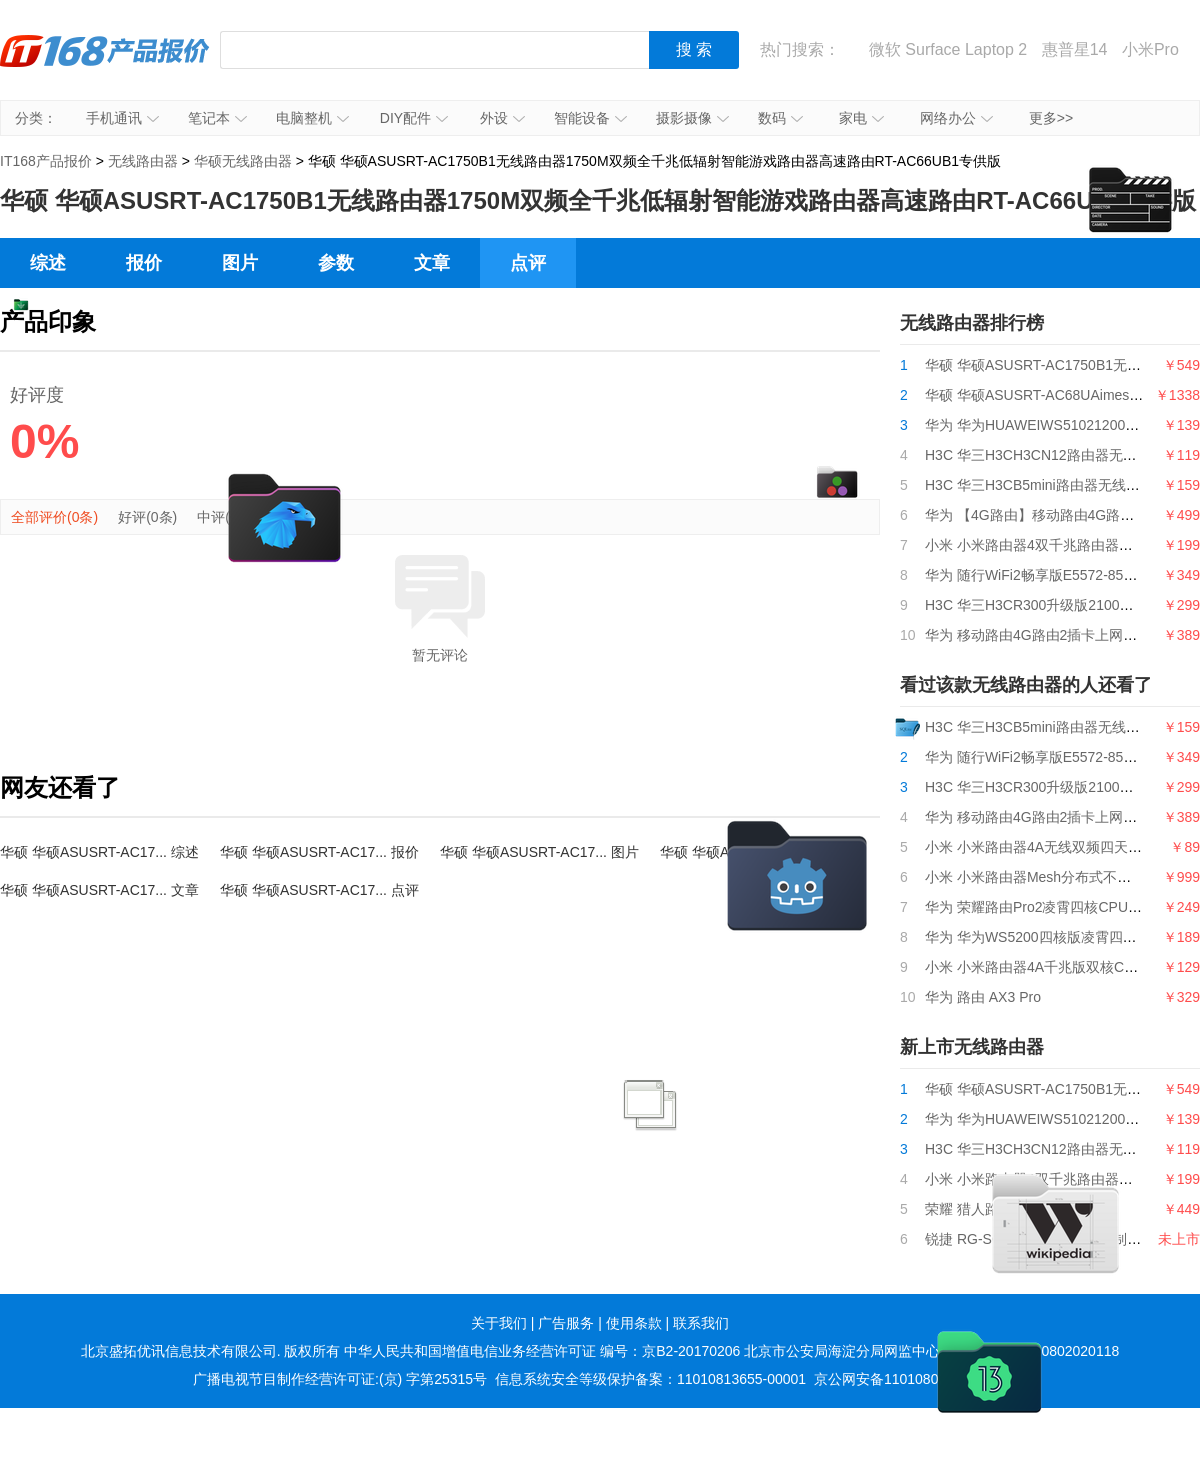 The height and width of the screenshot is (1464, 1200). I want to click on access window management settings, so click(650, 1105).